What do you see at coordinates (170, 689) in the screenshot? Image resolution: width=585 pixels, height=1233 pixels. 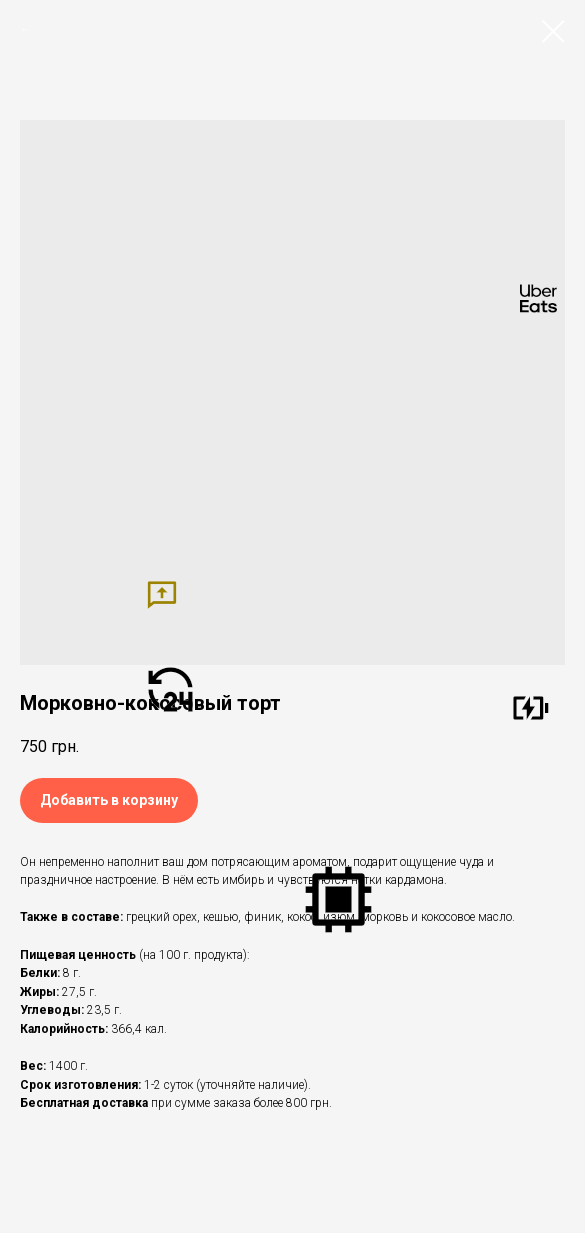 I see `indicates 24/7 availability or round-the-clock service` at bounding box center [170, 689].